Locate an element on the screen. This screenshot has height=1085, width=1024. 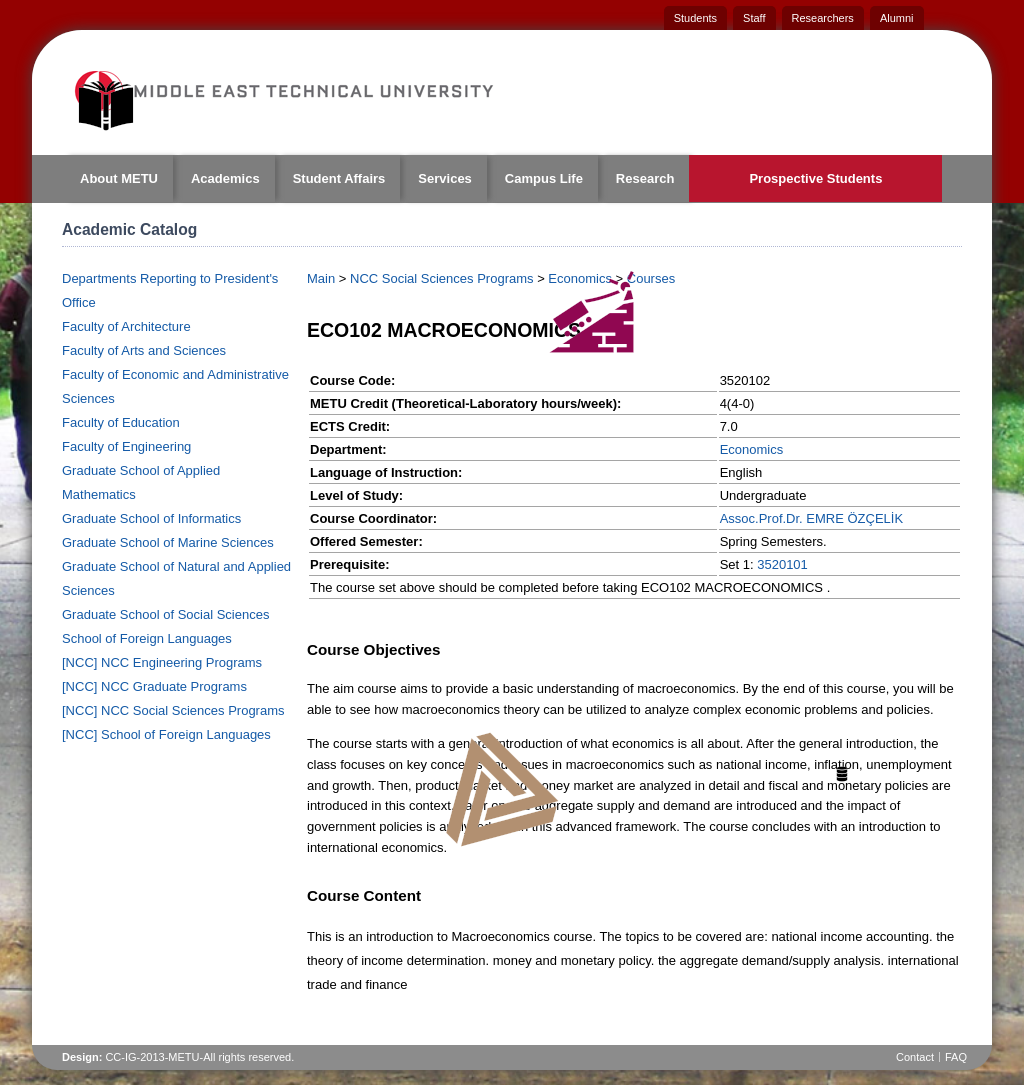
level up or progression indicator is located at coordinates (592, 311).